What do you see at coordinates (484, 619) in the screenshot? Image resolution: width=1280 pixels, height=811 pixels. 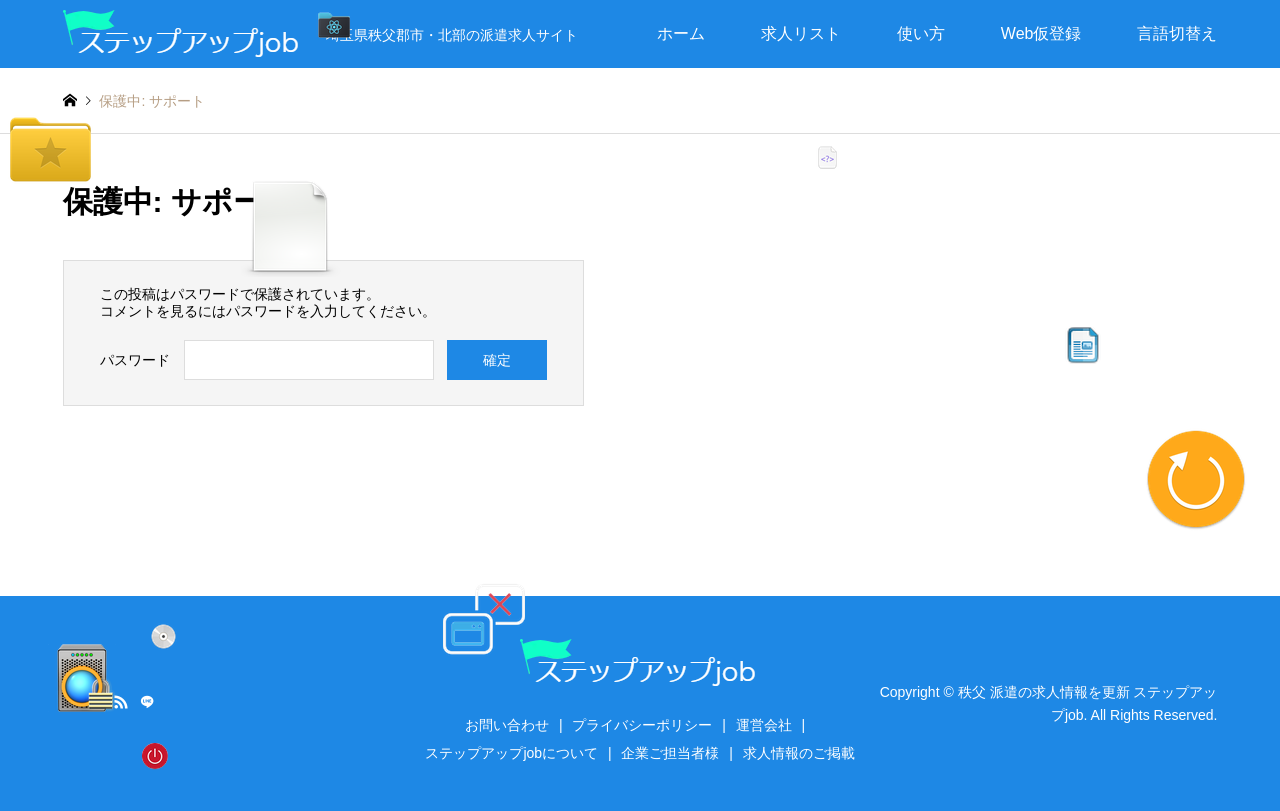 I see `close or shut down display` at bounding box center [484, 619].